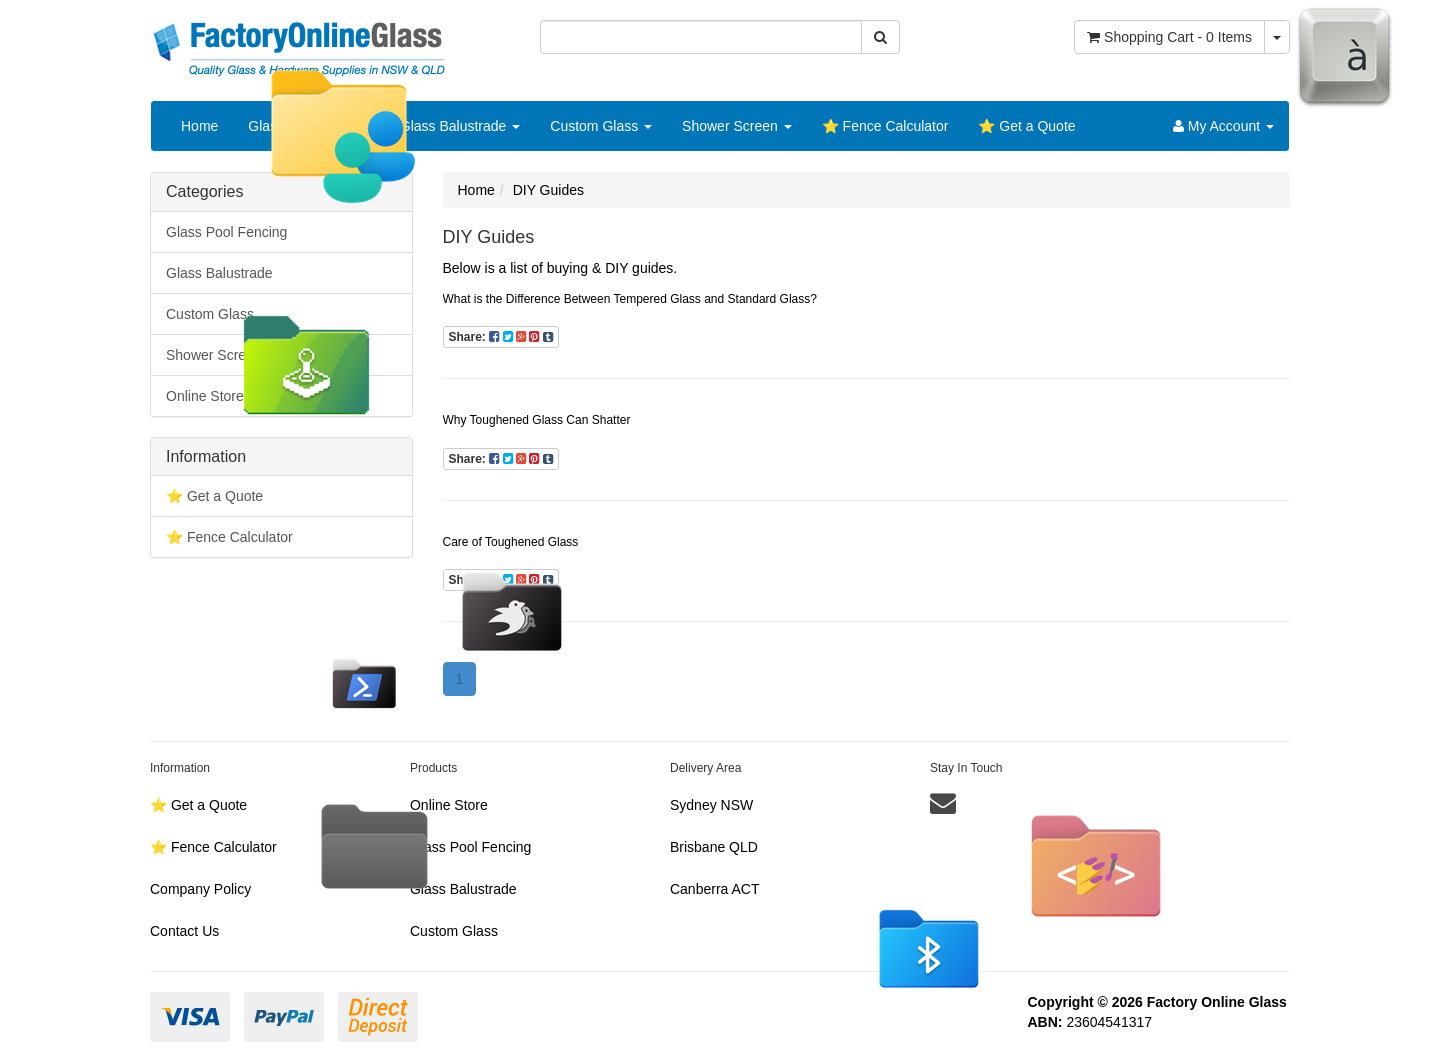 This screenshot has width=1440, height=1057. Describe the element at coordinates (928, 951) in the screenshot. I see `open bluetooth file transfers folder` at that location.